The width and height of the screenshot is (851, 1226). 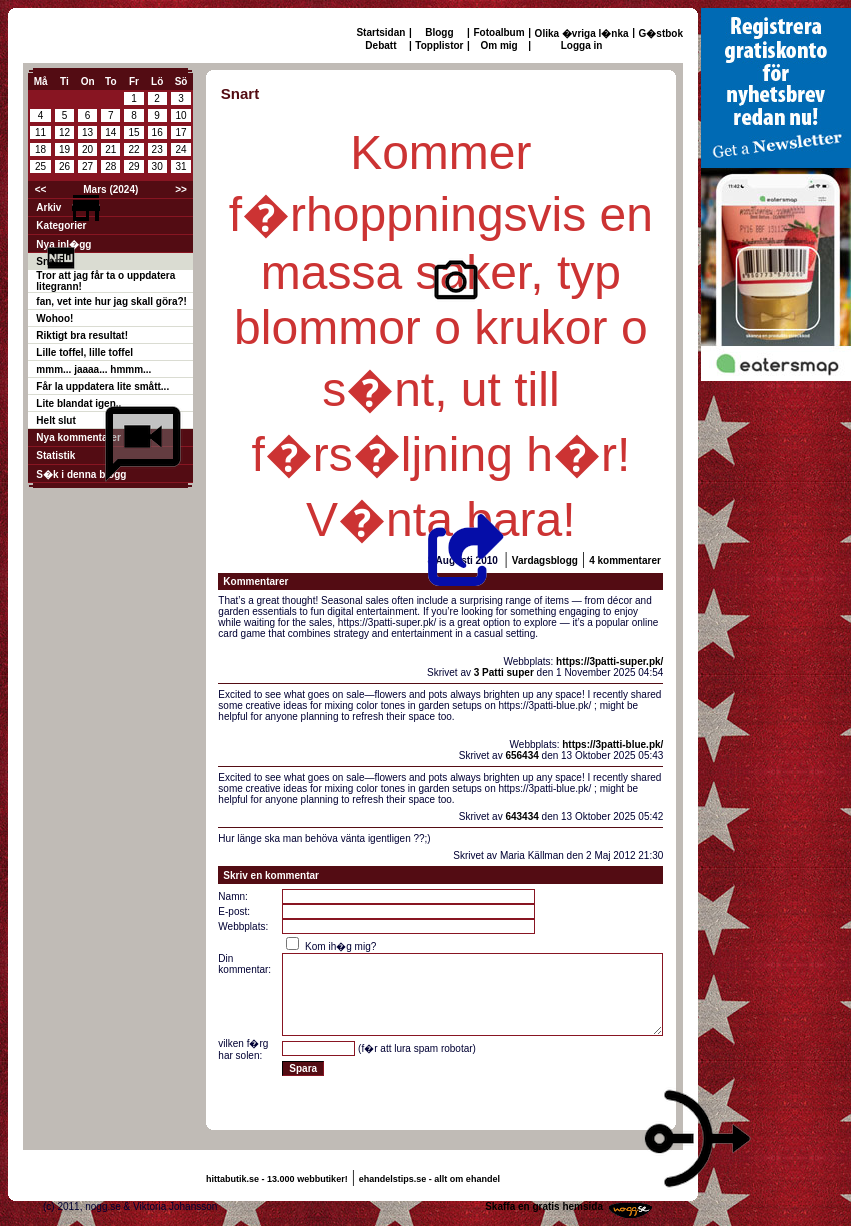 I want to click on take a photo, so click(x=456, y=282).